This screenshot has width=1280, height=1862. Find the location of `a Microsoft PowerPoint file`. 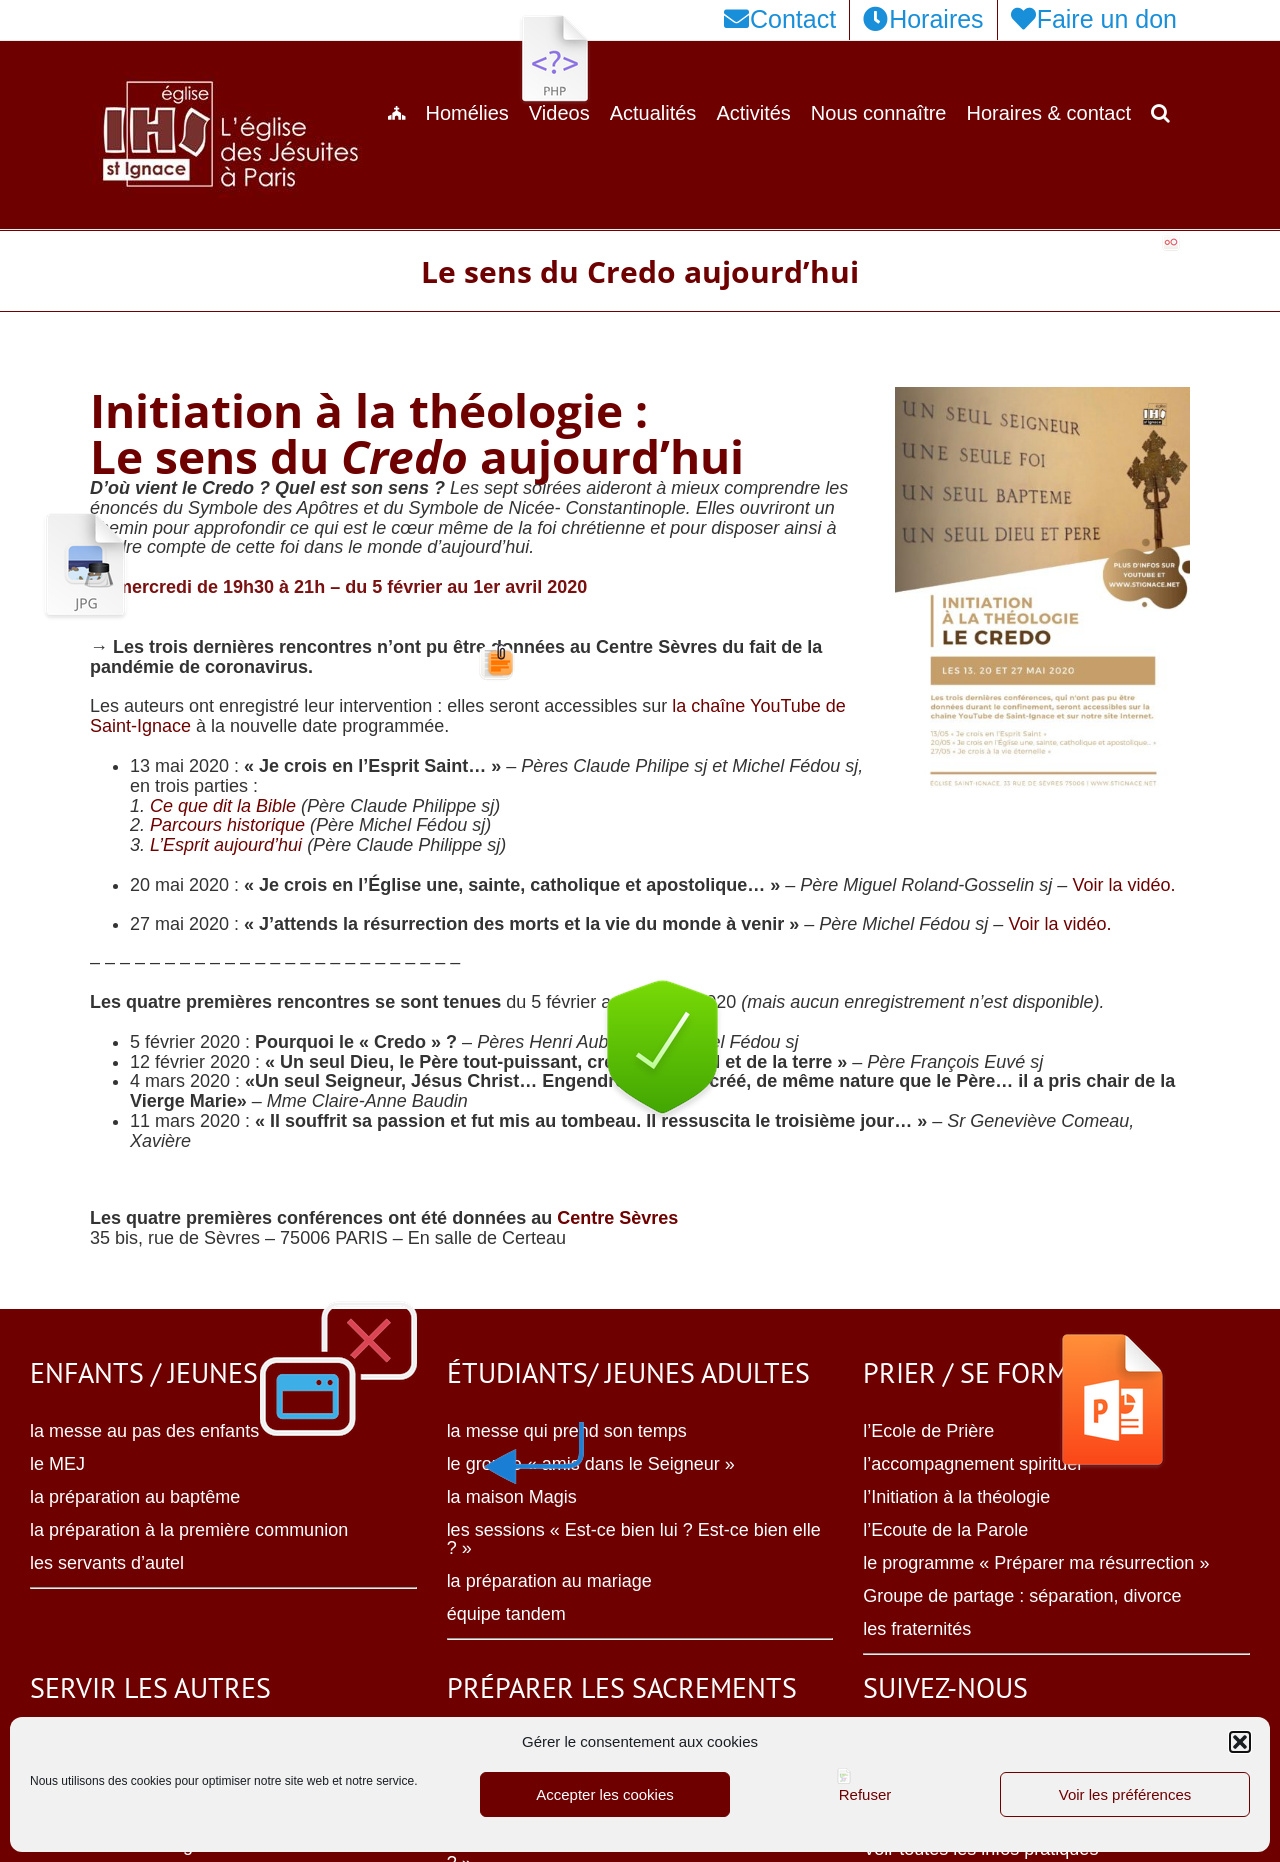

a Microsoft PowerPoint file is located at coordinates (1112, 1399).